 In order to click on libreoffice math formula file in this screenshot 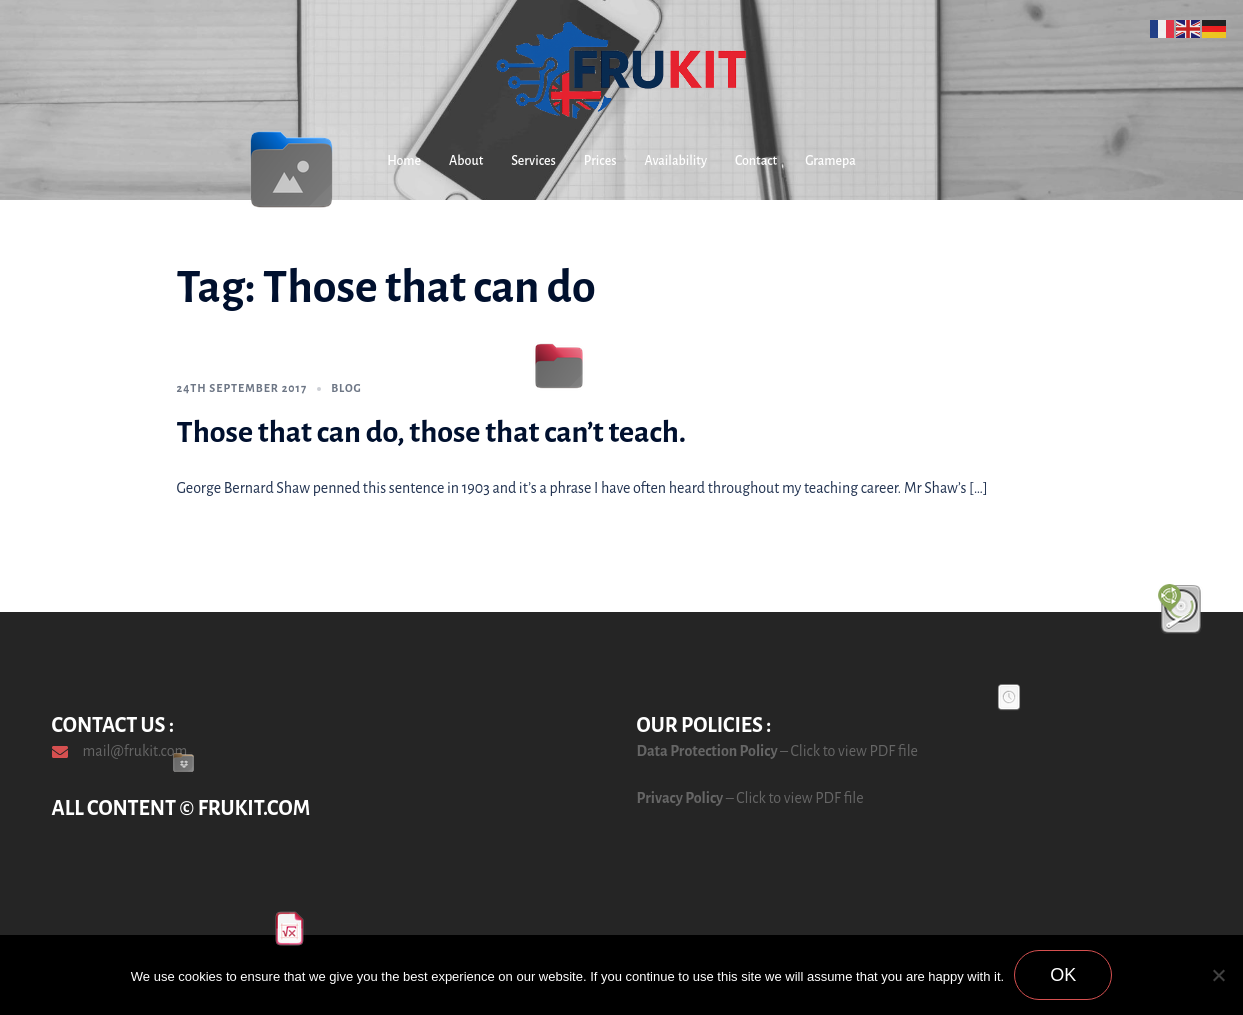, I will do `click(289, 928)`.